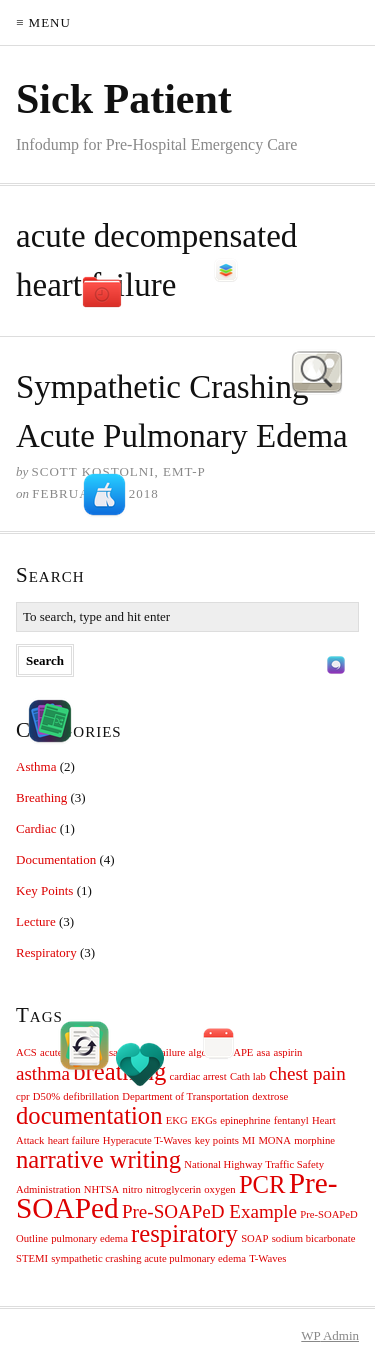 The height and width of the screenshot is (1363, 375). I want to click on open Morphosis file conversion app, so click(84, 1045).